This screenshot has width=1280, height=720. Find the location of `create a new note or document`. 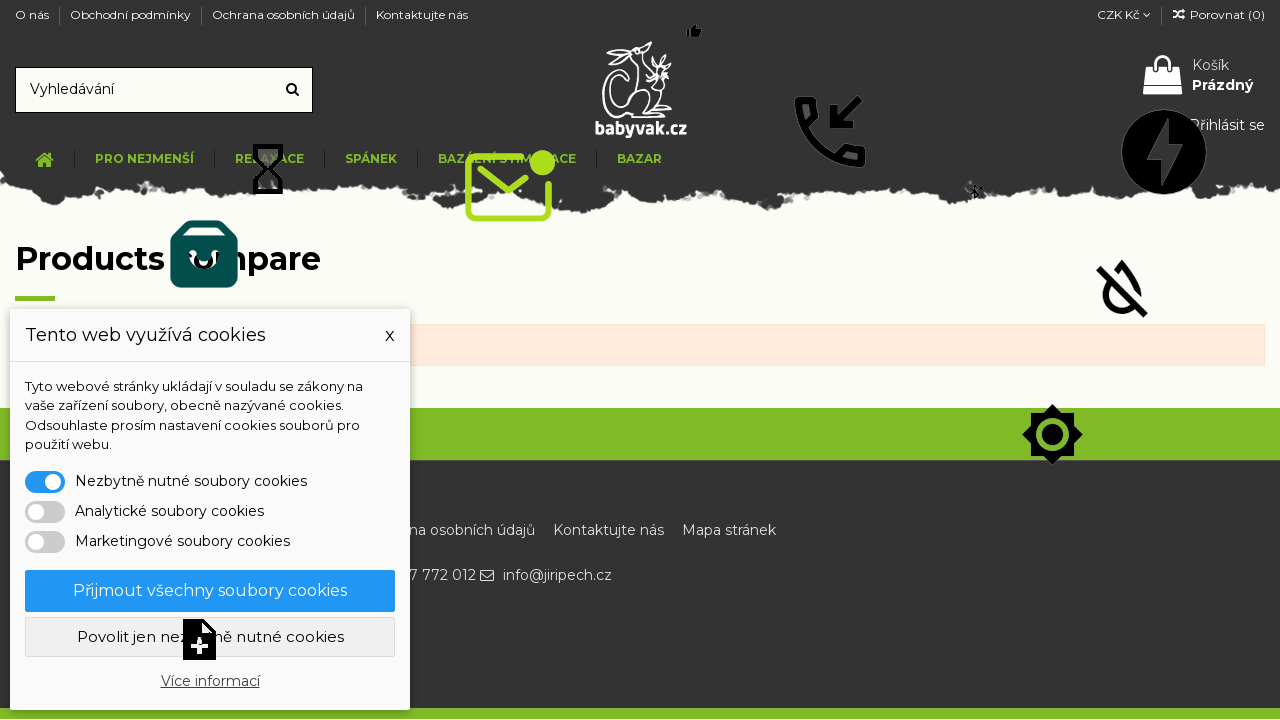

create a new note or document is located at coordinates (199, 639).